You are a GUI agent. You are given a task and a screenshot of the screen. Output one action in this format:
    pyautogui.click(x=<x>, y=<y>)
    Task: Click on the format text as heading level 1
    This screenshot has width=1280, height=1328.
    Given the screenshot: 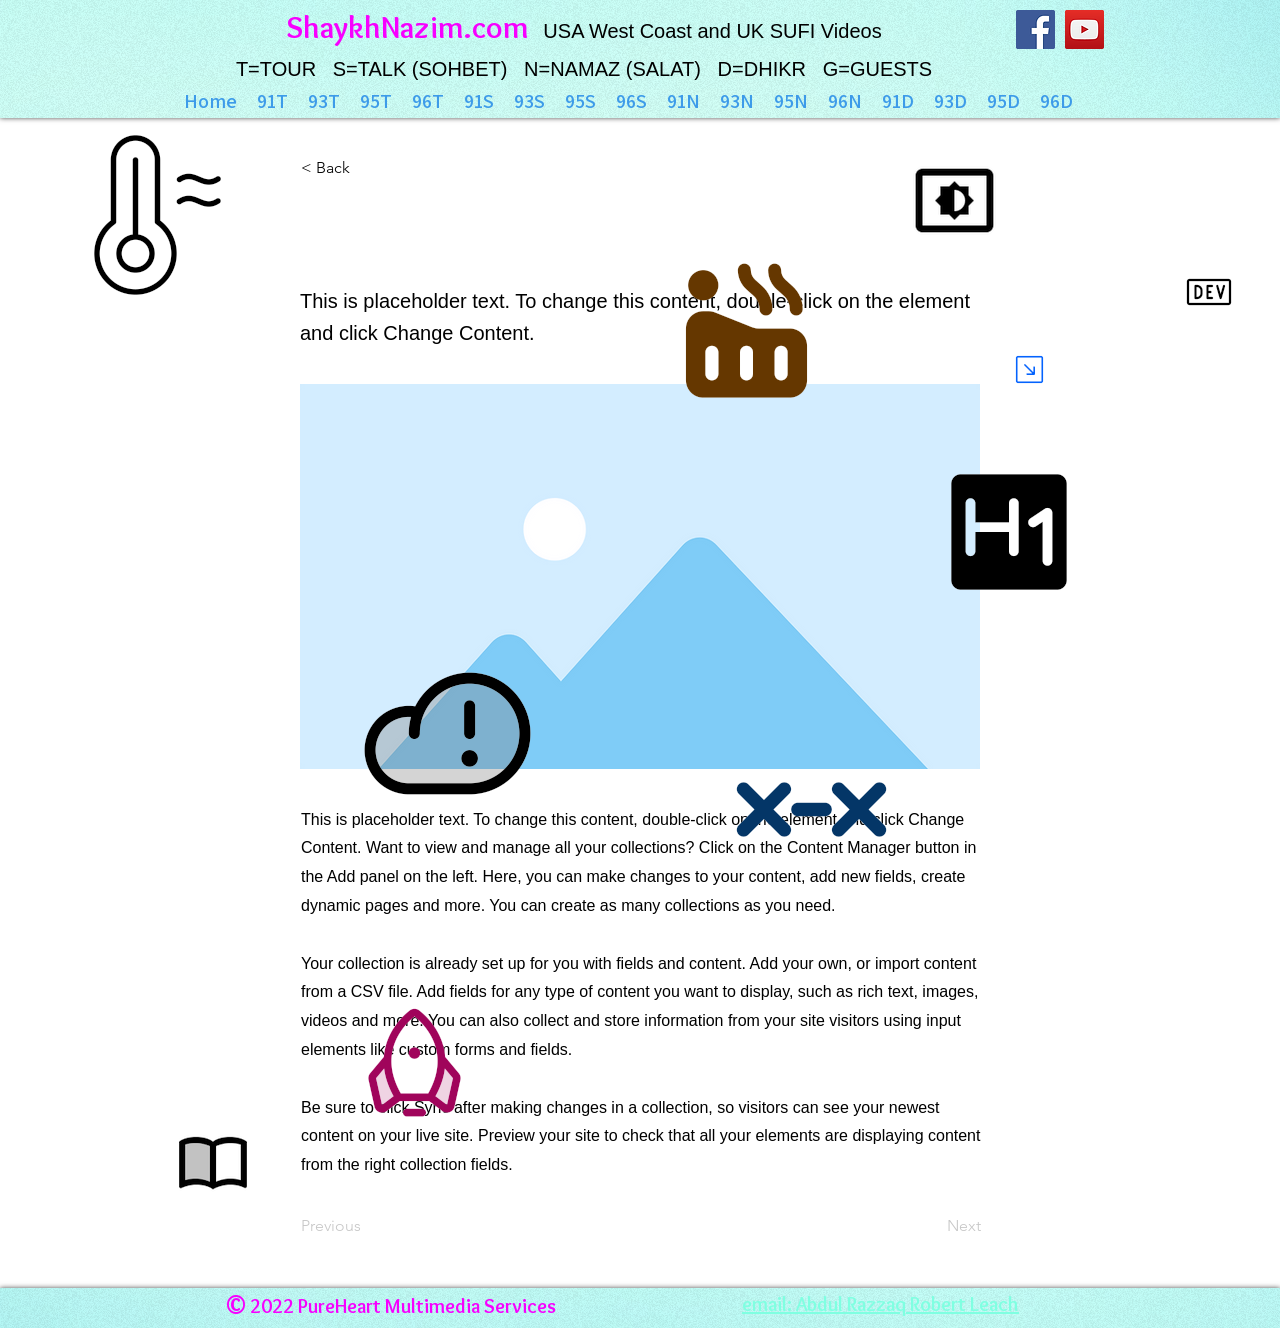 What is the action you would take?
    pyautogui.click(x=1009, y=532)
    